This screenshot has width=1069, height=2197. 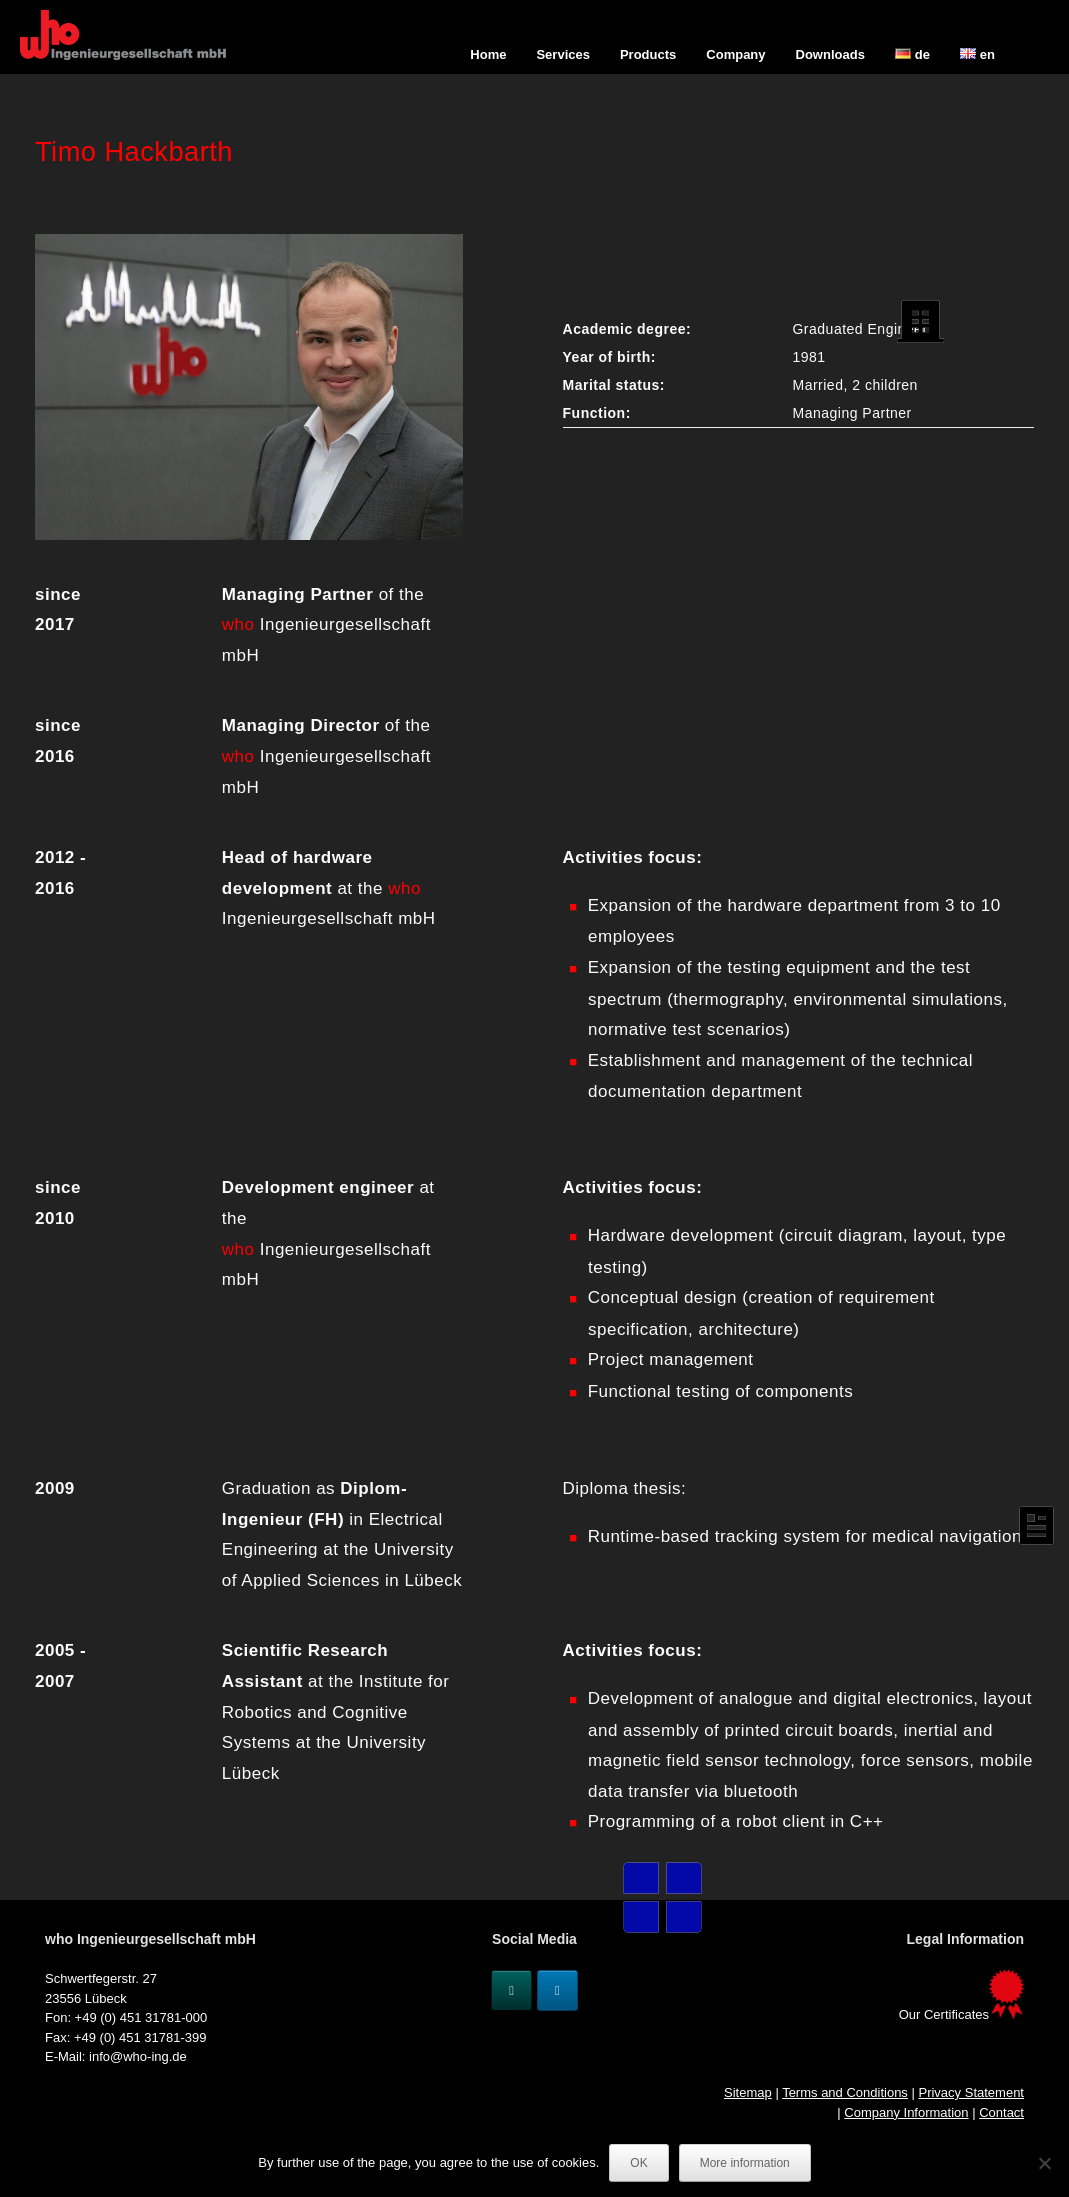 I want to click on switch to grid view layout, so click(x=662, y=1897).